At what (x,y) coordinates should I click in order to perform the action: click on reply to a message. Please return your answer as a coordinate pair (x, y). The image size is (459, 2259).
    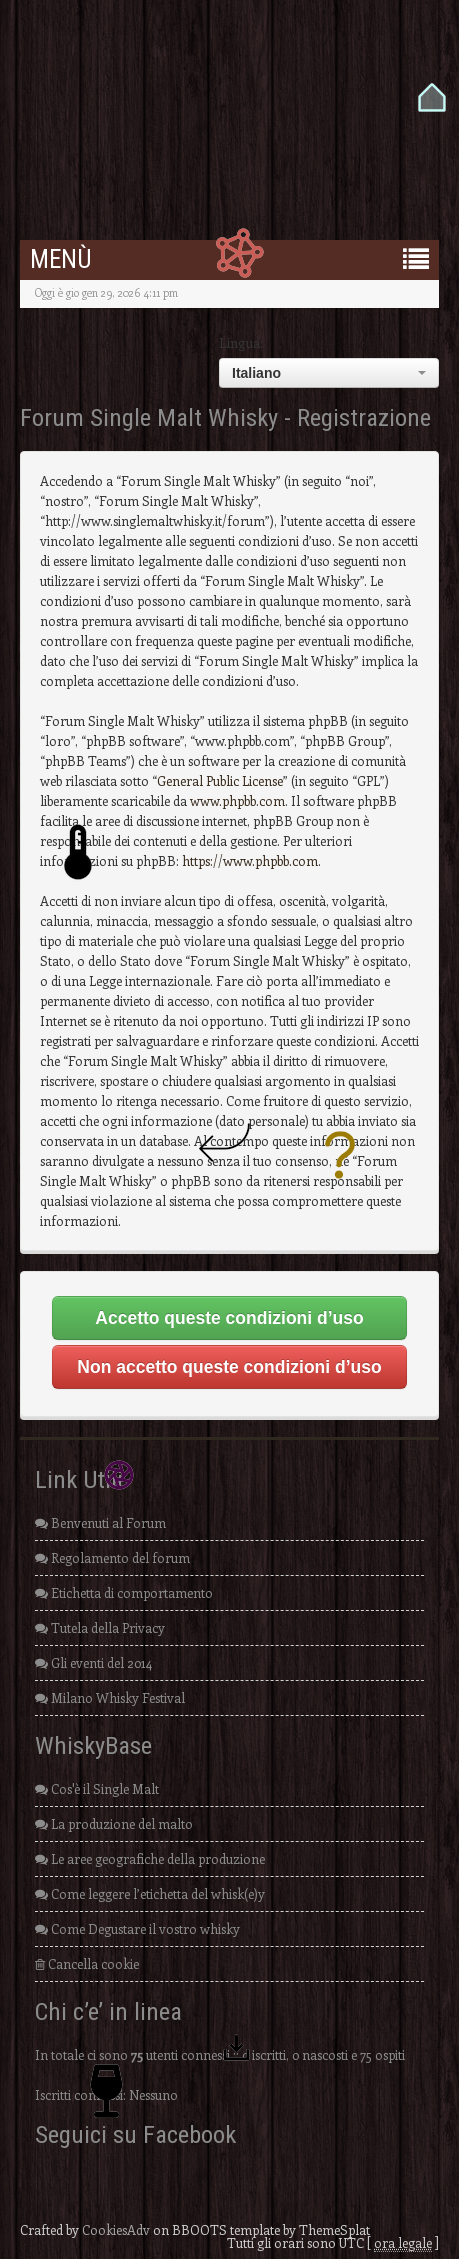
    Looking at the image, I should click on (224, 1142).